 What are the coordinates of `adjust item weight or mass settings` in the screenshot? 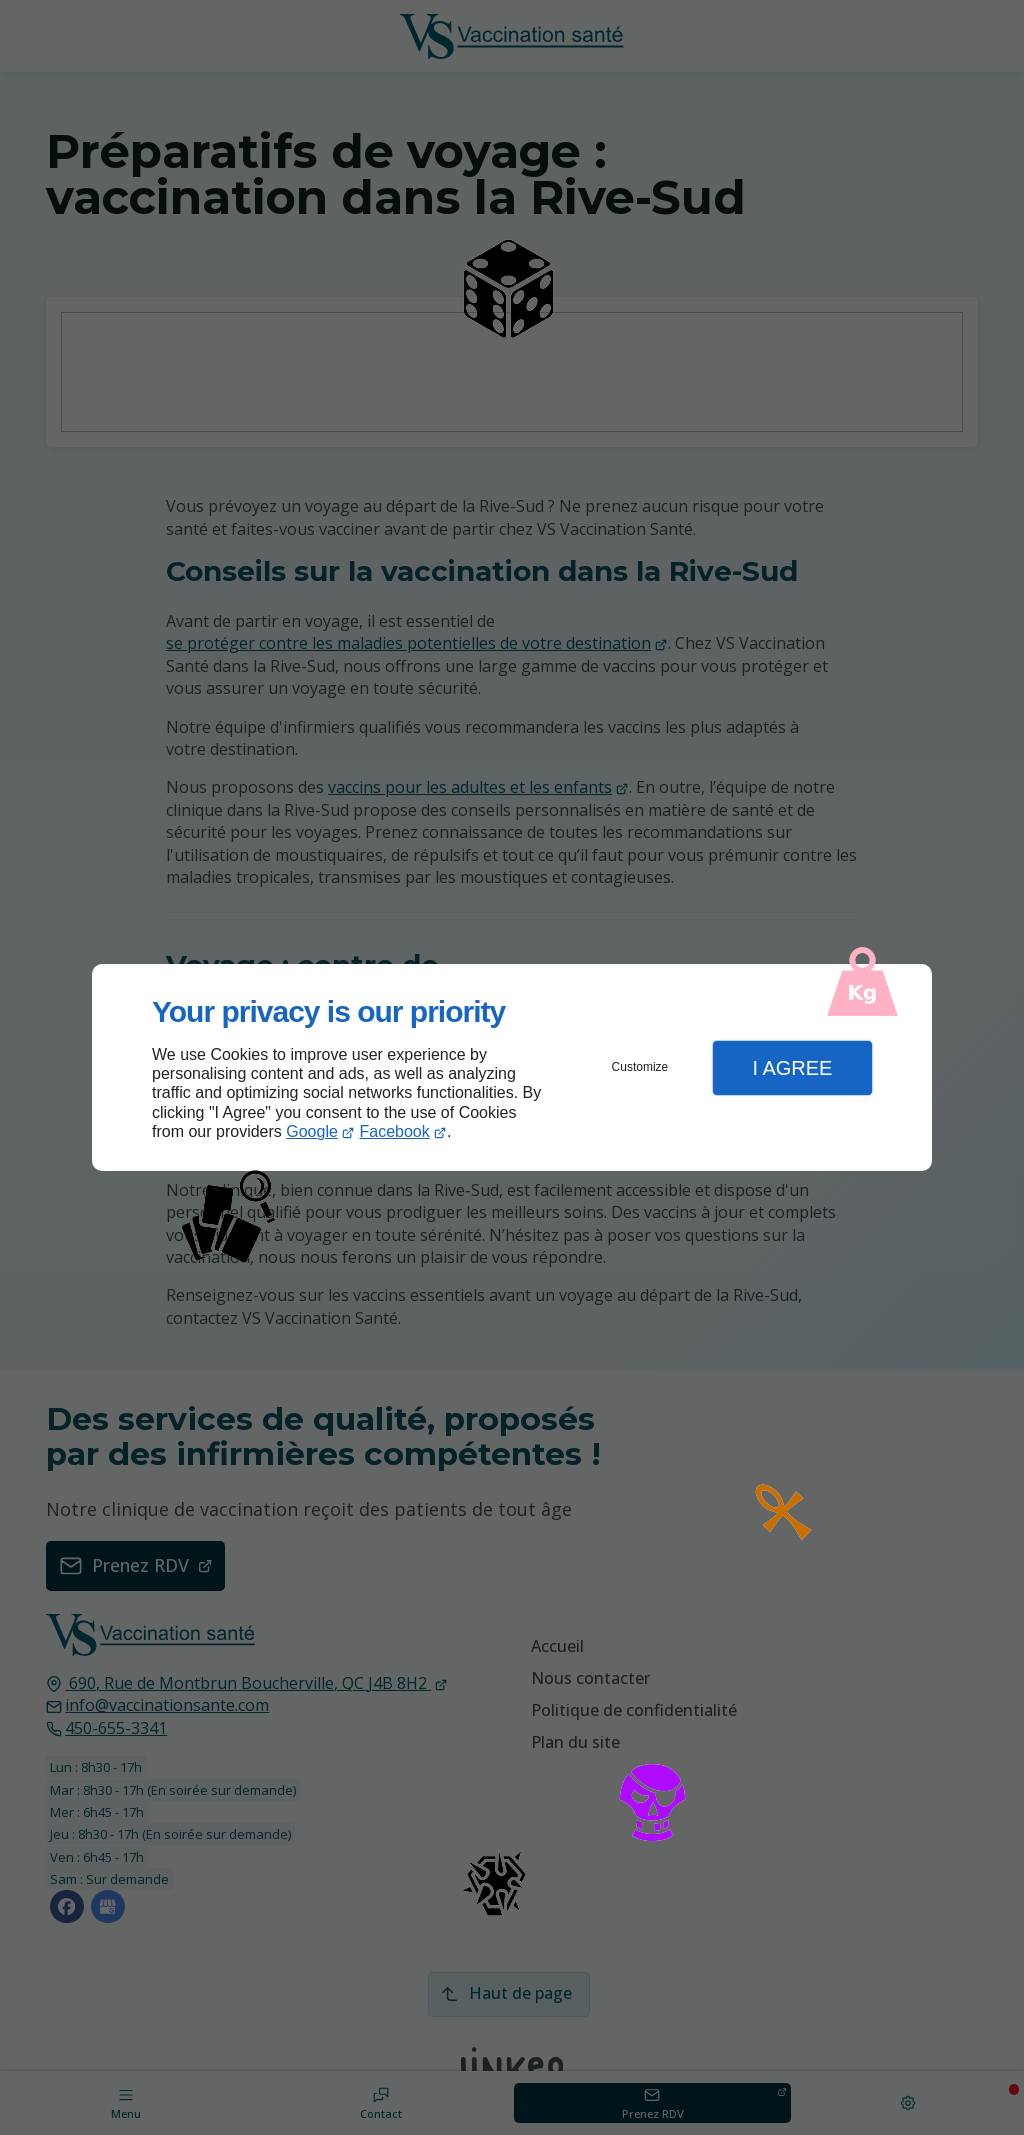 It's located at (862, 980).